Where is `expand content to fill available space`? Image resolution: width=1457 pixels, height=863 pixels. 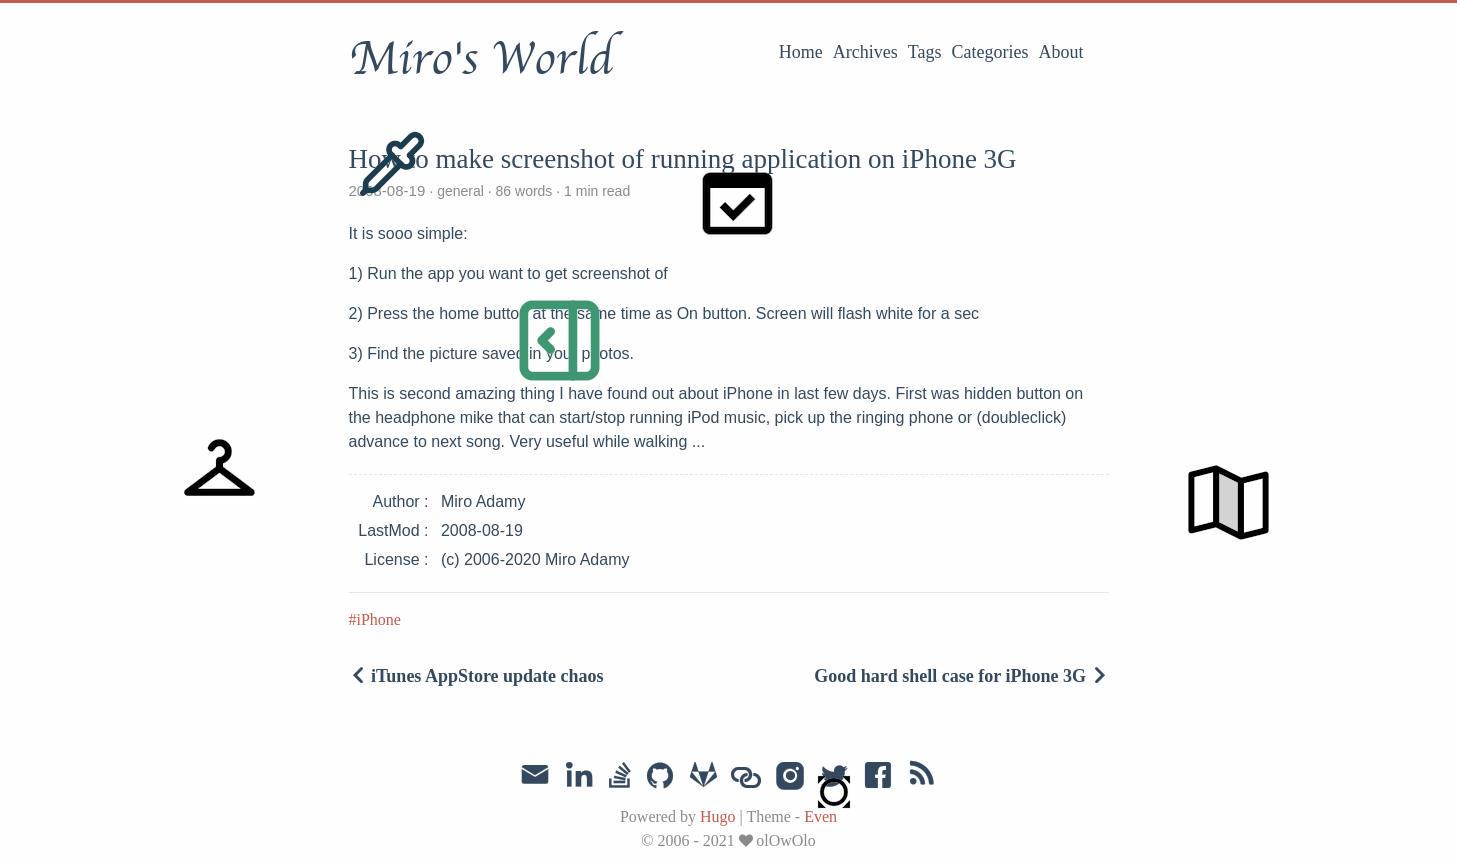 expand content to fill available space is located at coordinates (834, 792).